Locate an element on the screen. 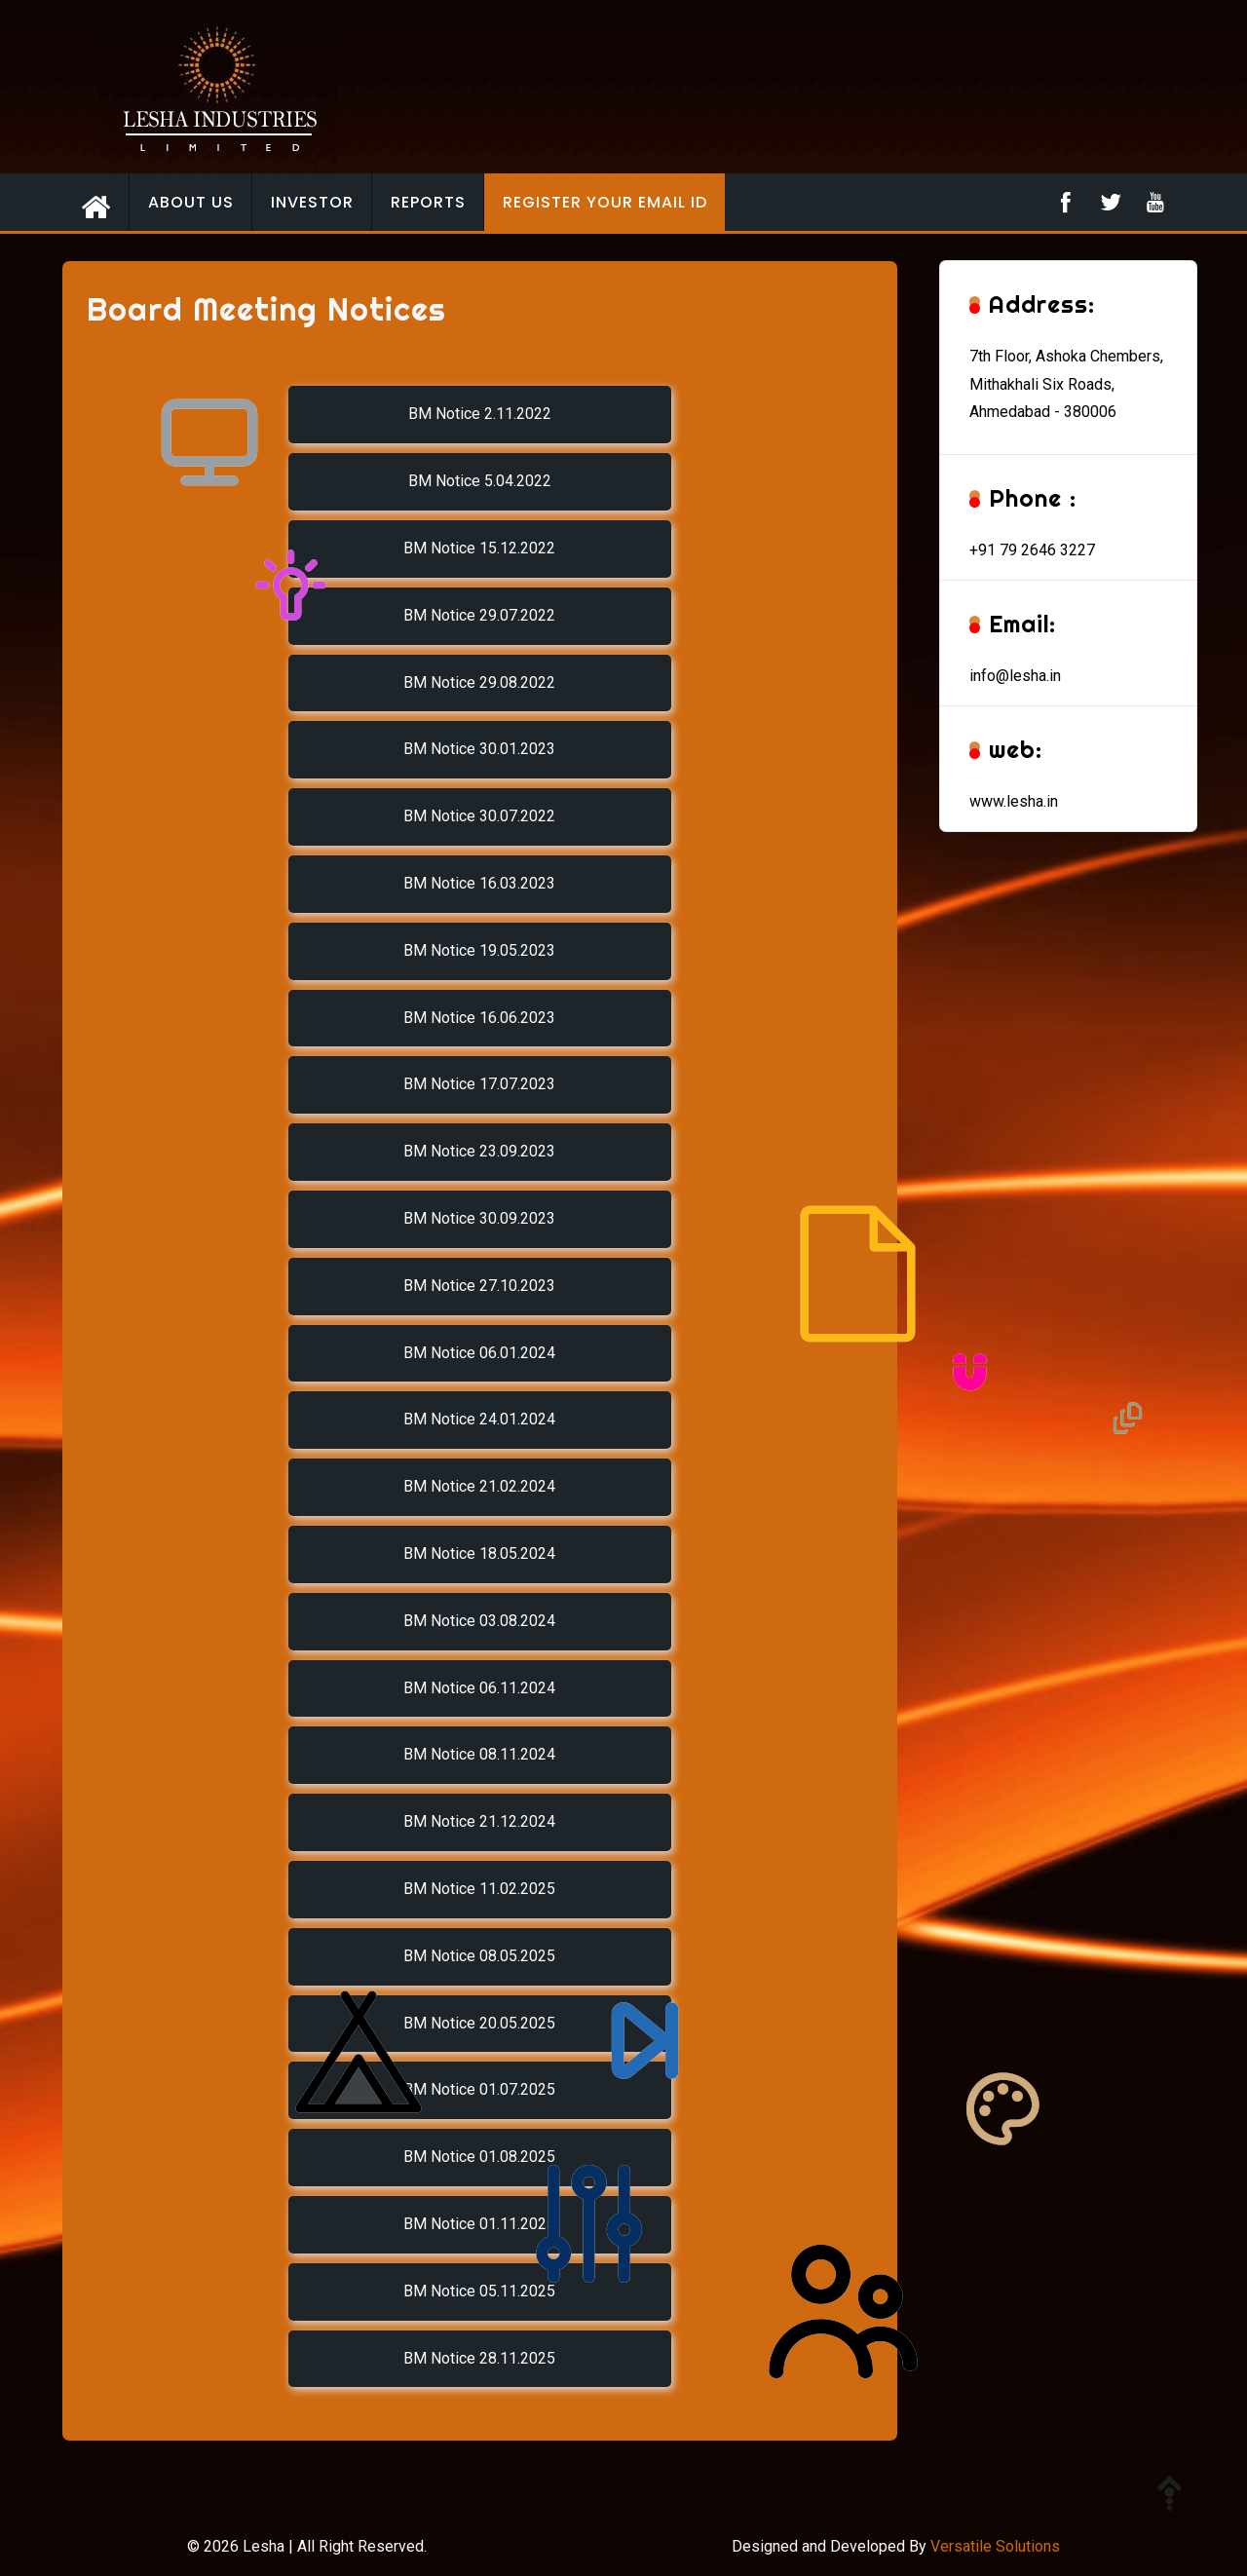  access display settings is located at coordinates (209, 442).